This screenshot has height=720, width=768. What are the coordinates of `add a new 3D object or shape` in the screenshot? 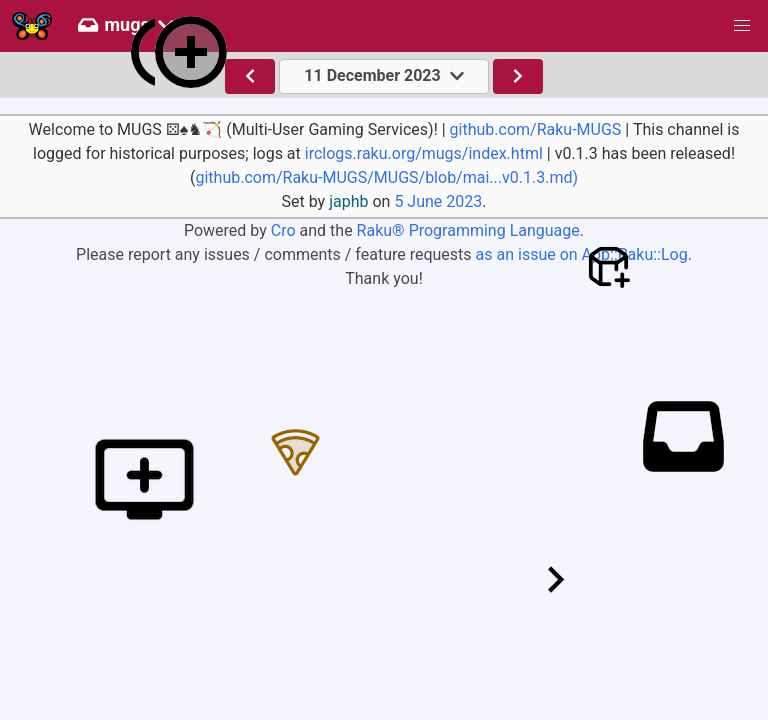 It's located at (608, 266).